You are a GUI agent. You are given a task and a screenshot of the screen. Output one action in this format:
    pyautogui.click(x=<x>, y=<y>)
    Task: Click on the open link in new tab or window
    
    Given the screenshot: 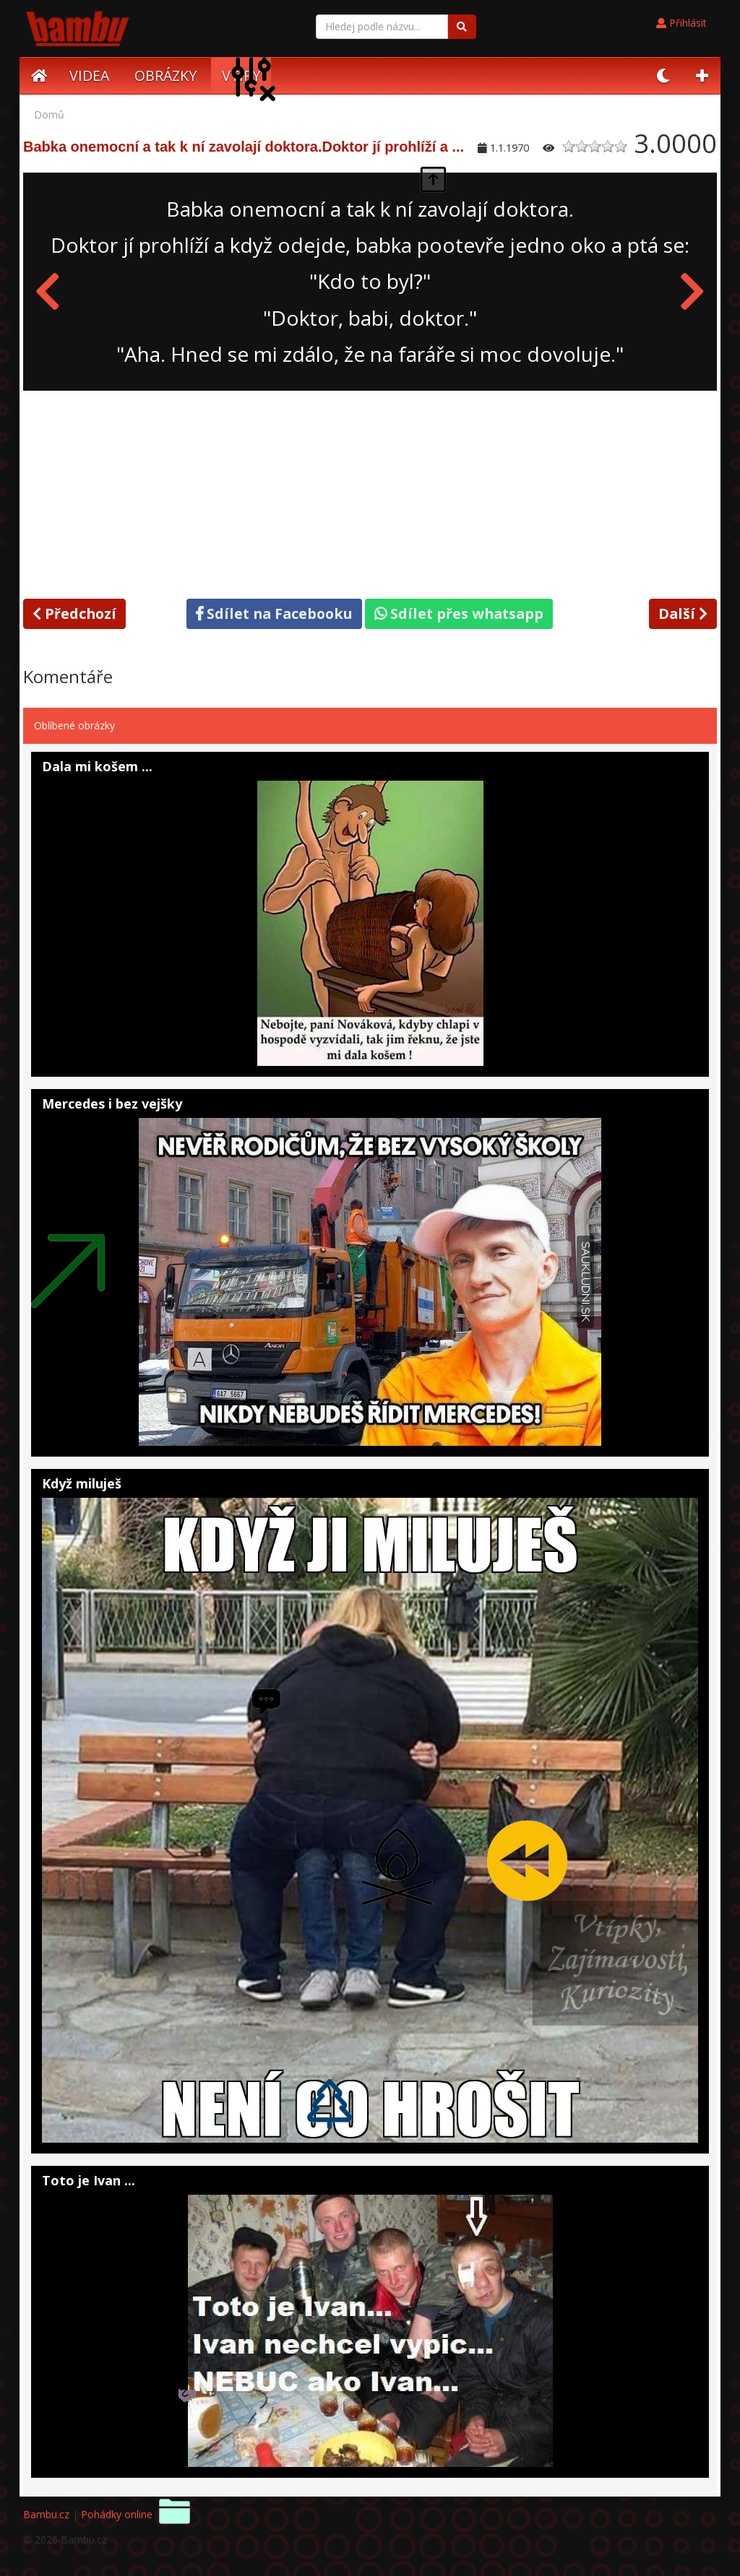 What is the action you would take?
    pyautogui.click(x=68, y=1271)
    